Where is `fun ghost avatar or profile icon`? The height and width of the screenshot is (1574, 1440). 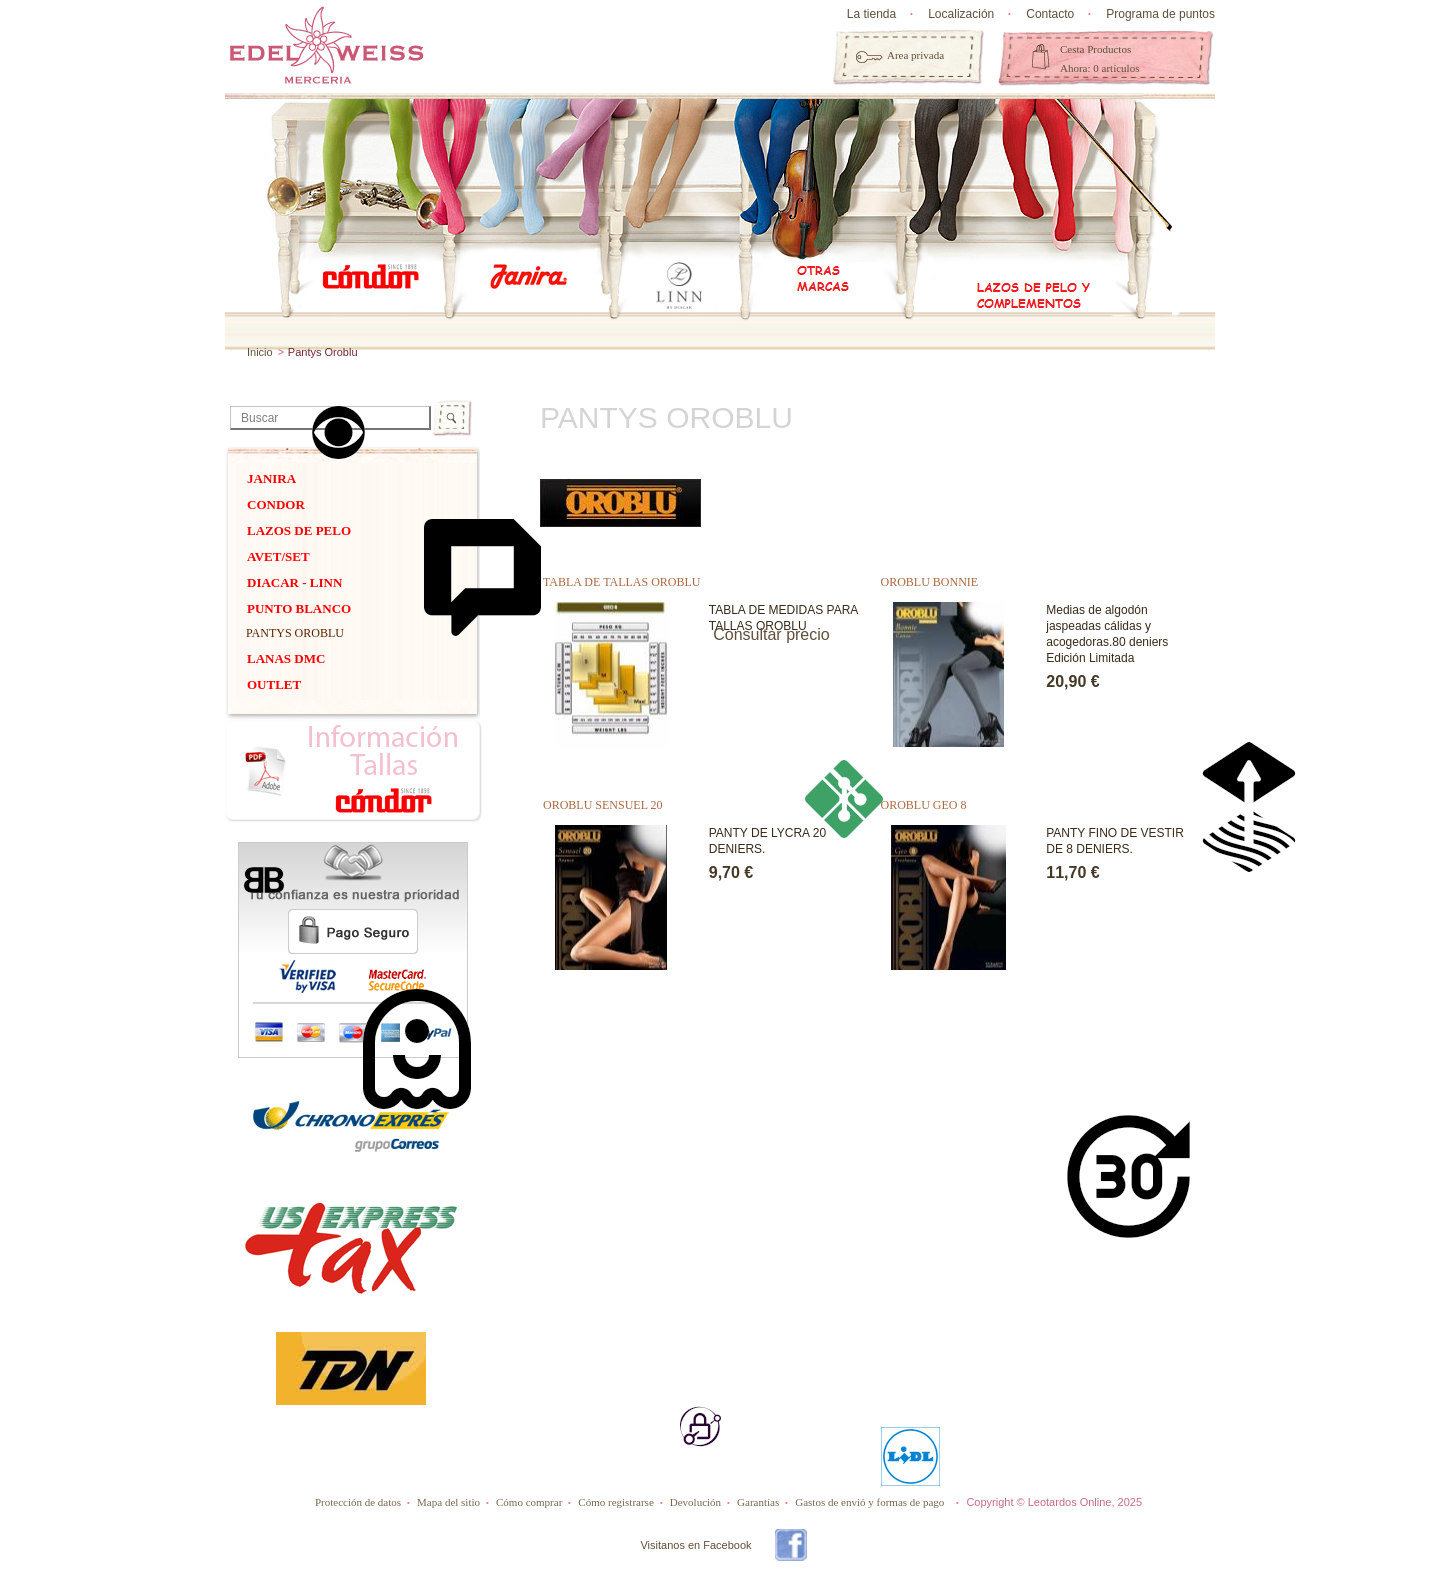 fun ghost avatar or profile icon is located at coordinates (417, 1049).